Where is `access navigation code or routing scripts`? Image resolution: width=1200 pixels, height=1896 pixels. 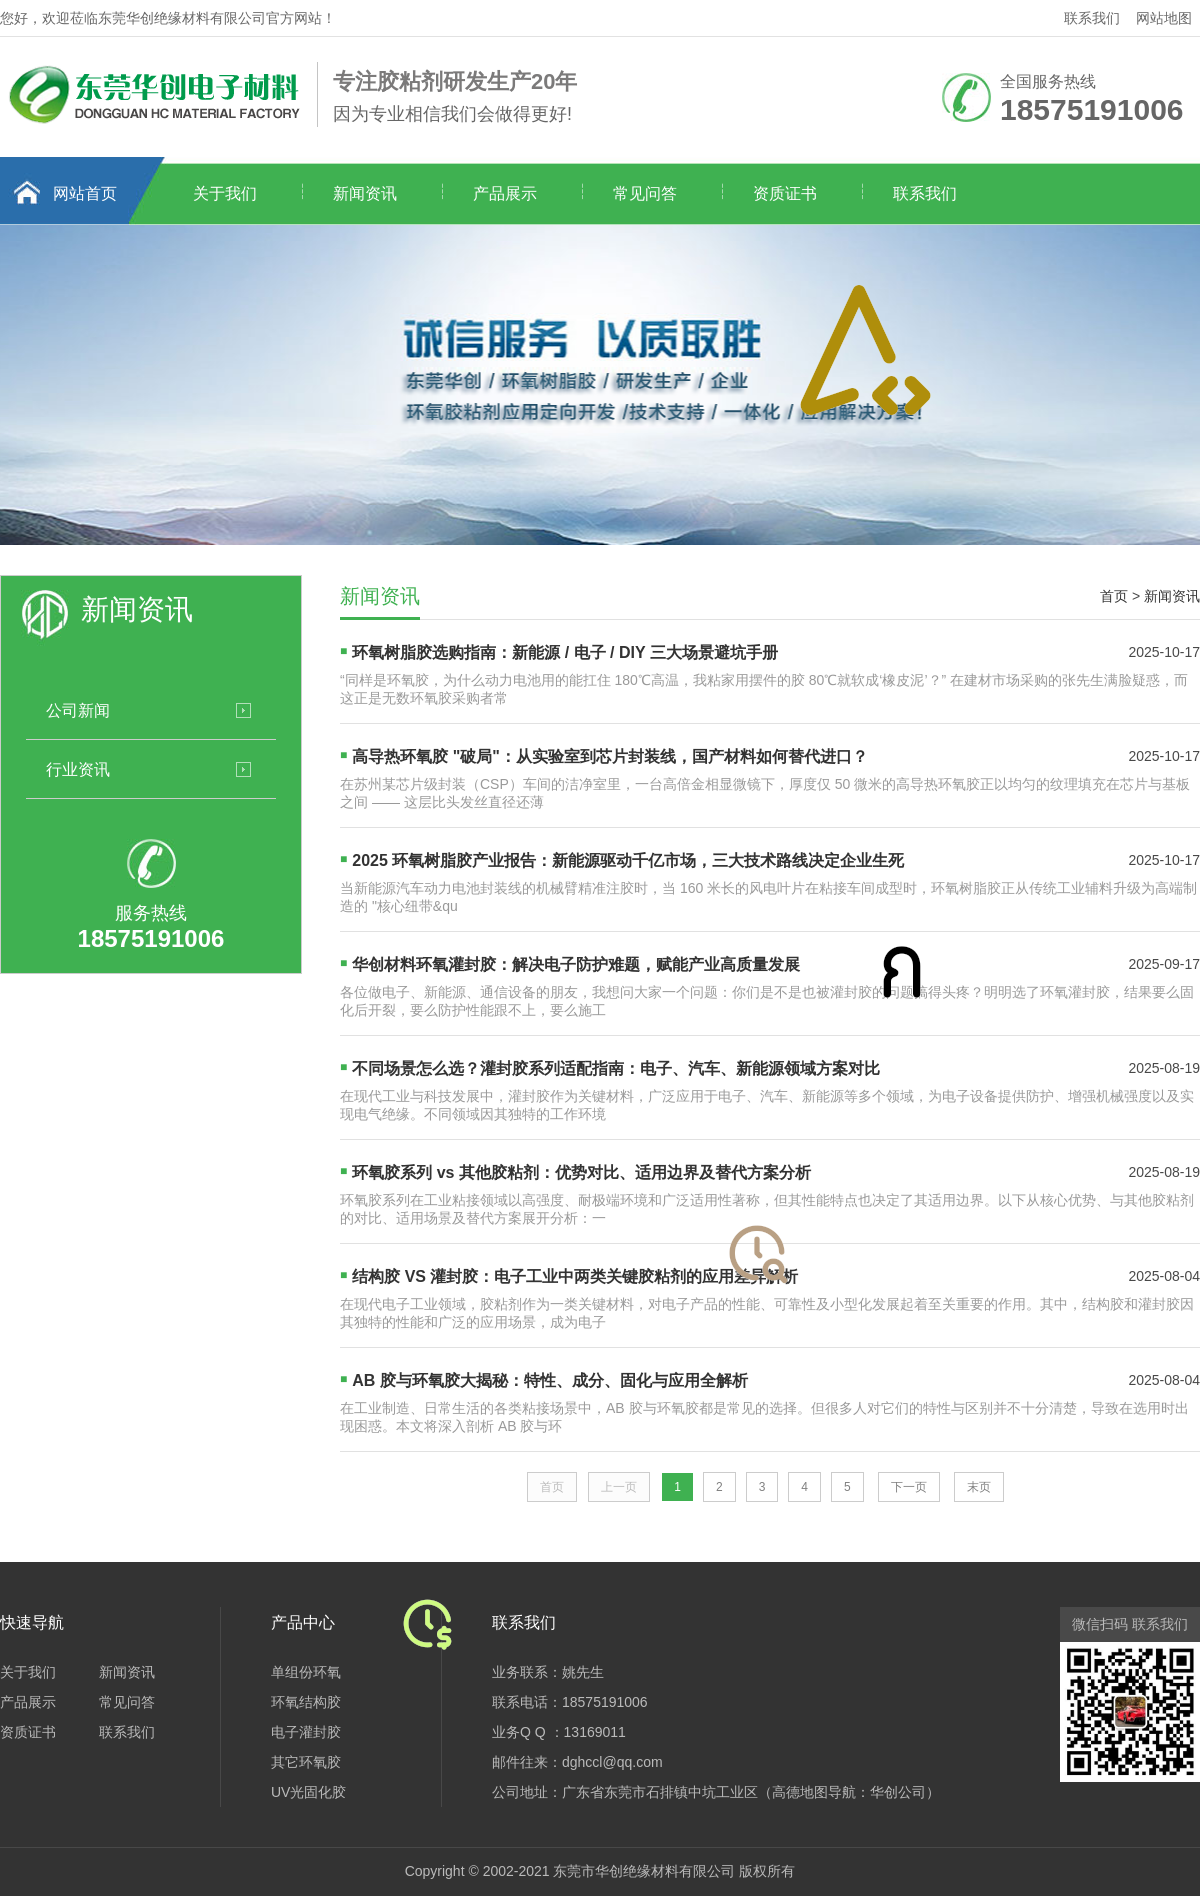
access navigation code or routing scripts is located at coordinates (859, 350).